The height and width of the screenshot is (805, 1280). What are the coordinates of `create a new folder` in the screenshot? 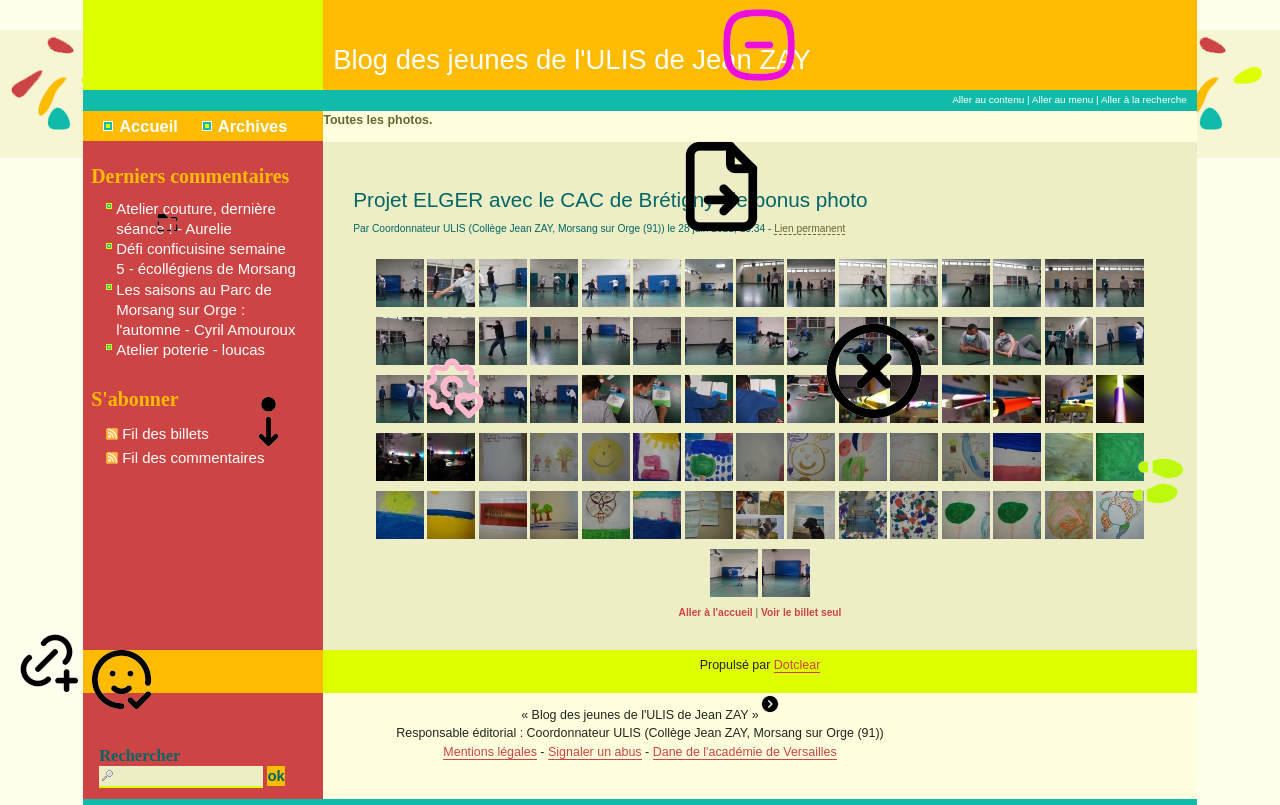 It's located at (167, 222).